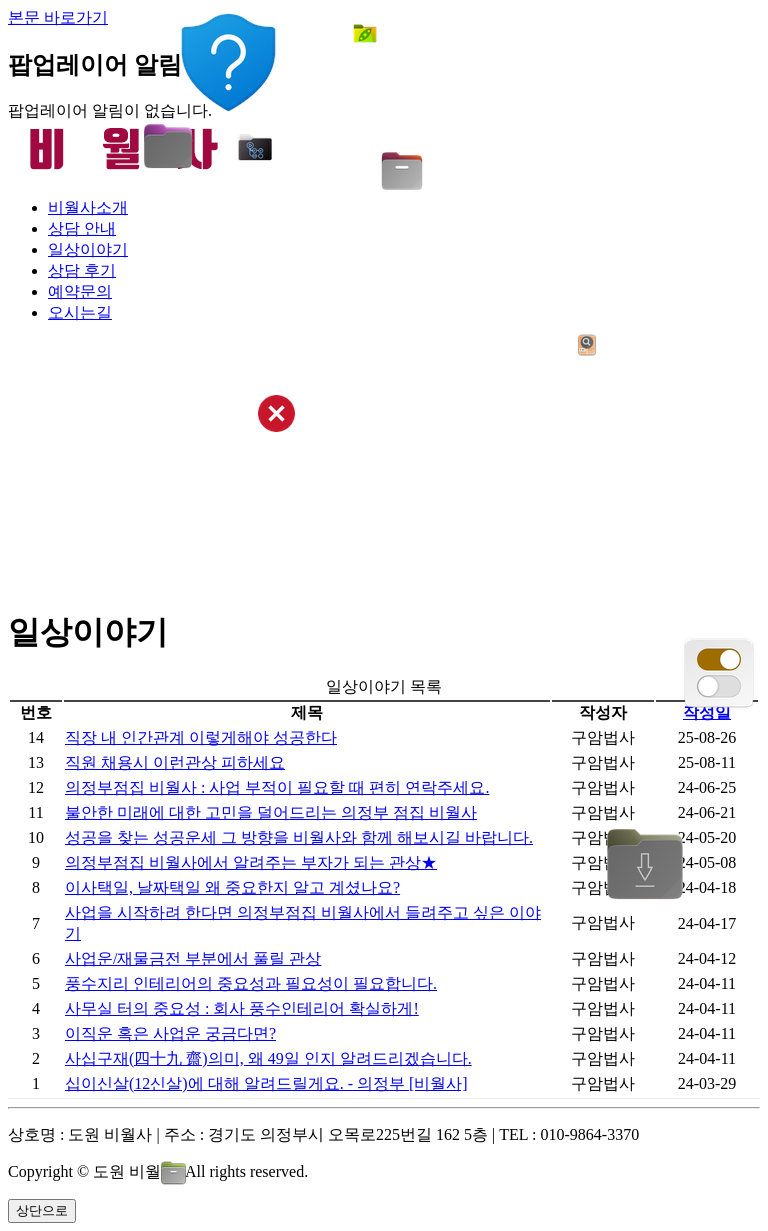 The image size is (768, 1231). Describe the element at coordinates (587, 345) in the screenshot. I see `resolving package dependencies` at that location.